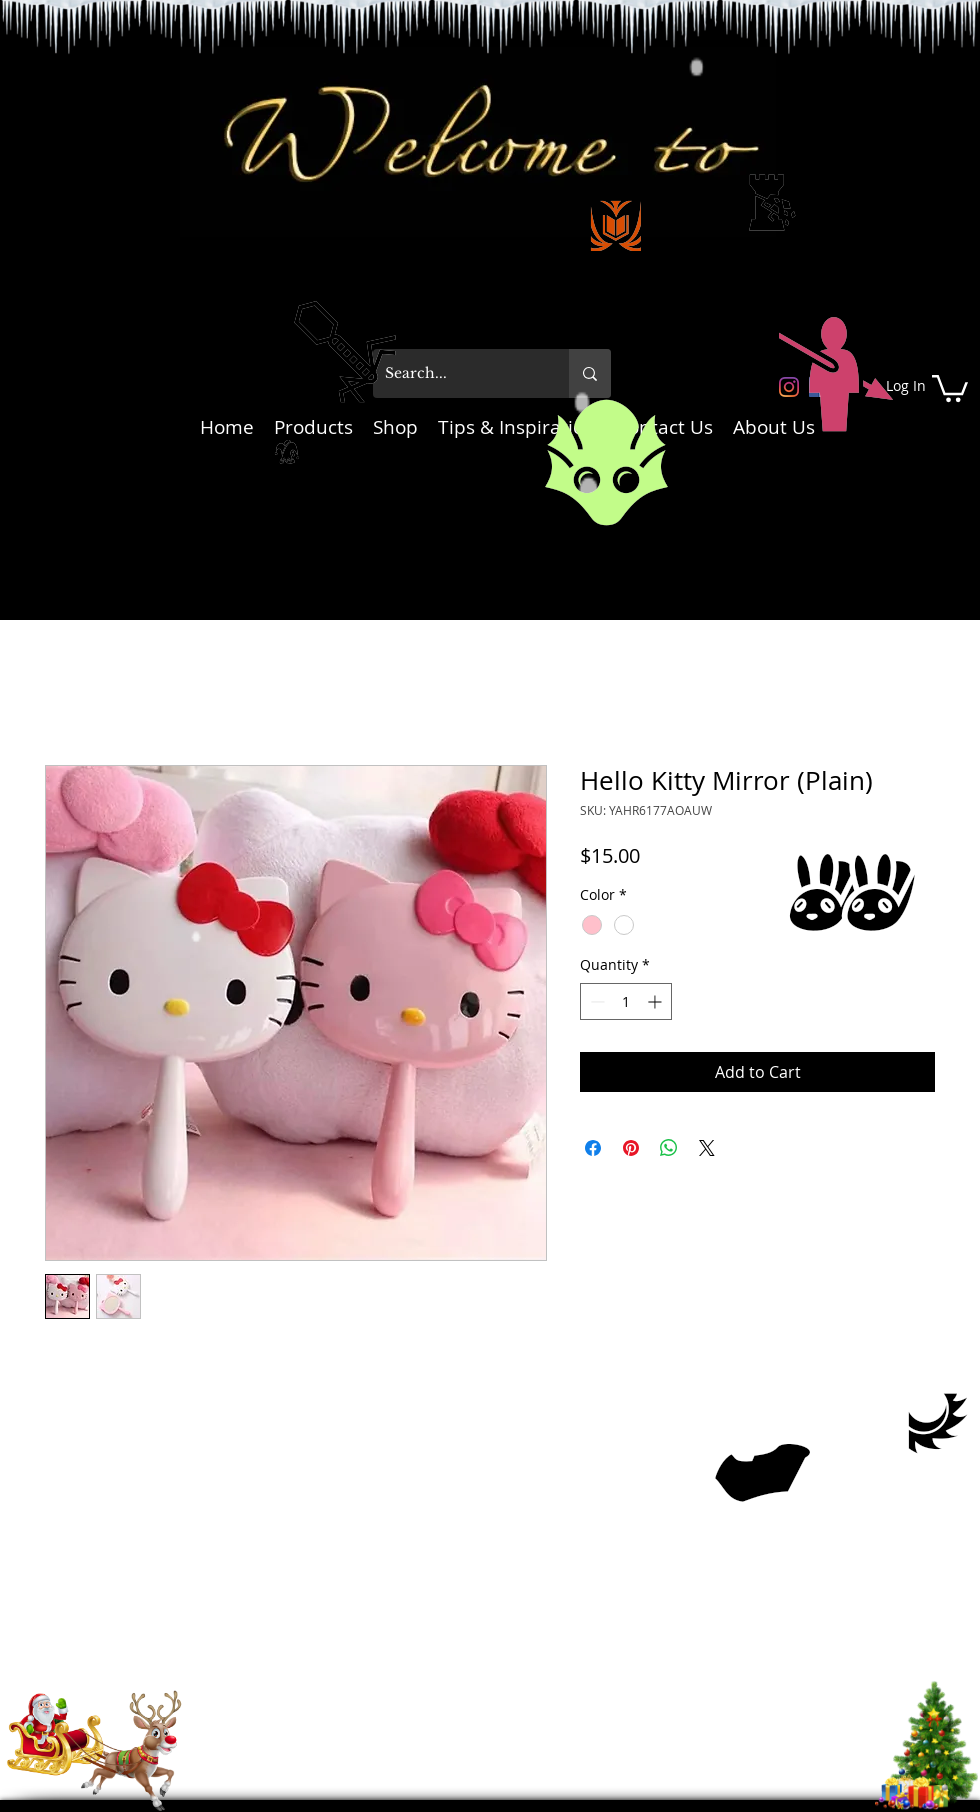 The height and width of the screenshot is (1812, 980). What do you see at coordinates (344, 351) in the screenshot?
I see `indicates virus or malware detected` at bounding box center [344, 351].